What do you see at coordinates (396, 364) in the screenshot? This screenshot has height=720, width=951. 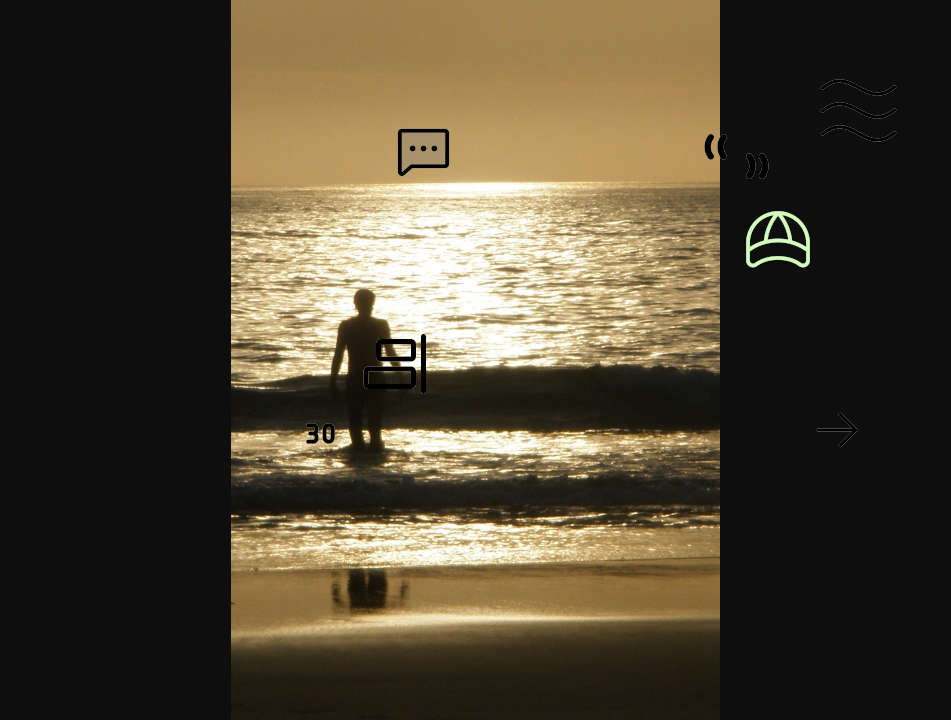 I see `align text or content to the right` at bounding box center [396, 364].